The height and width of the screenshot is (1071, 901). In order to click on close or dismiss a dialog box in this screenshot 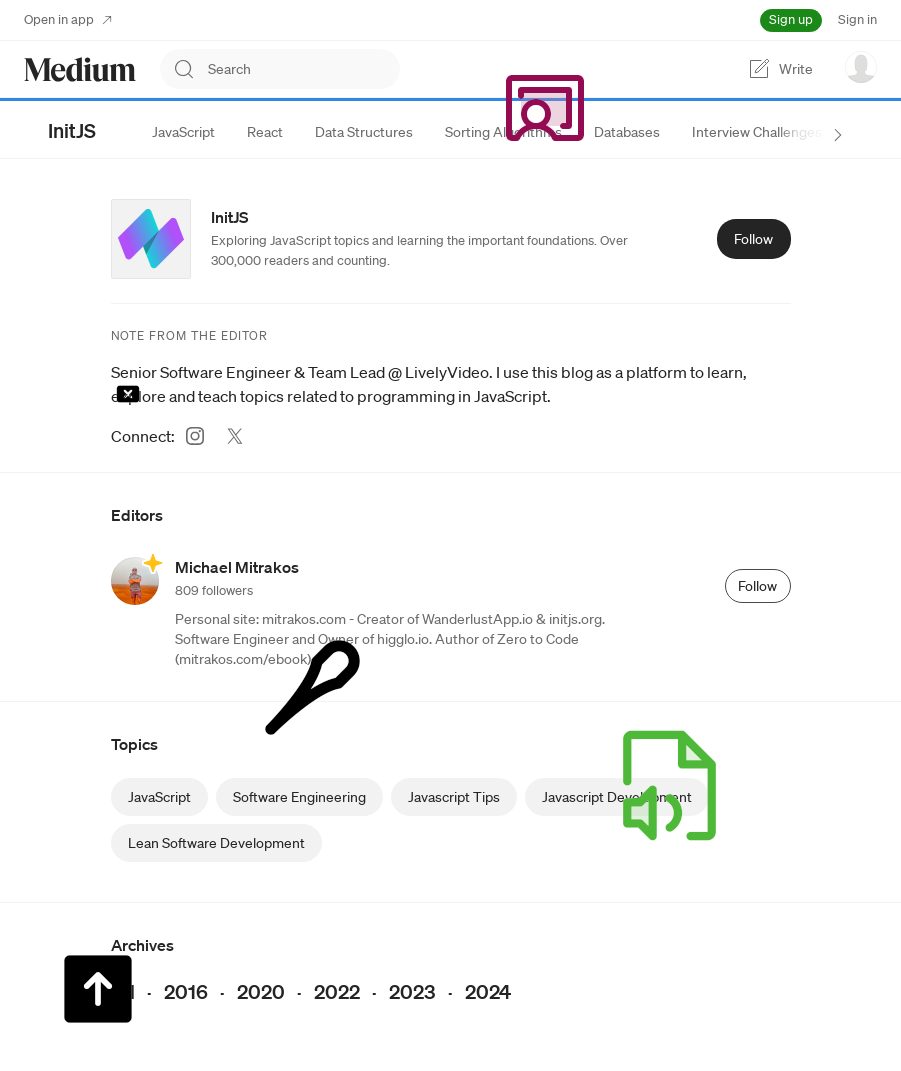, I will do `click(128, 394)`.